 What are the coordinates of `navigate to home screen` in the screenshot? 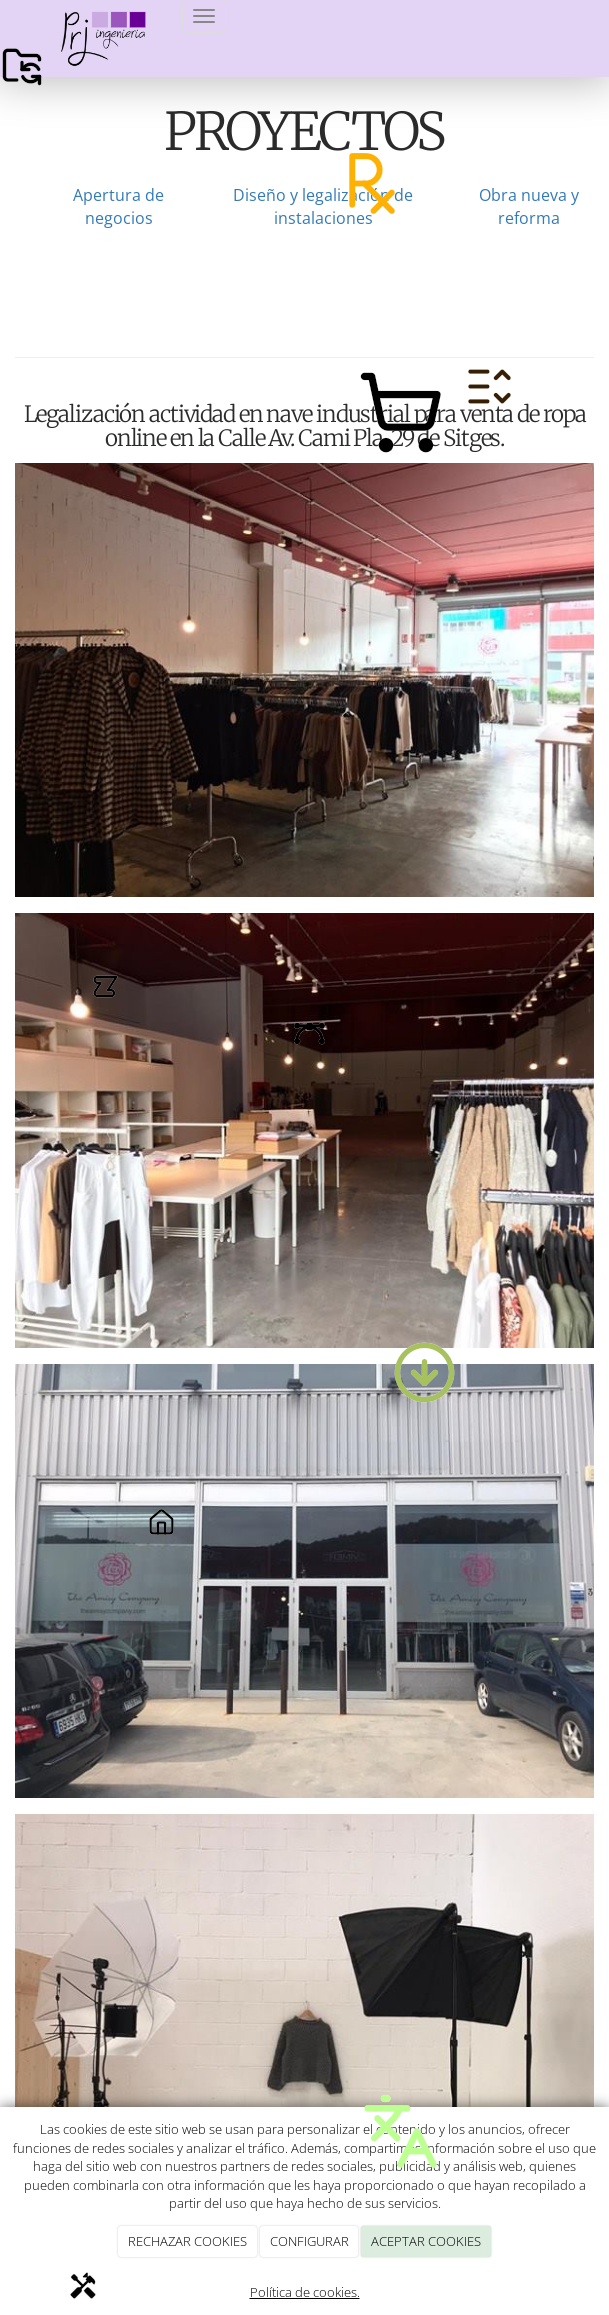 It's located at (161, 1522).